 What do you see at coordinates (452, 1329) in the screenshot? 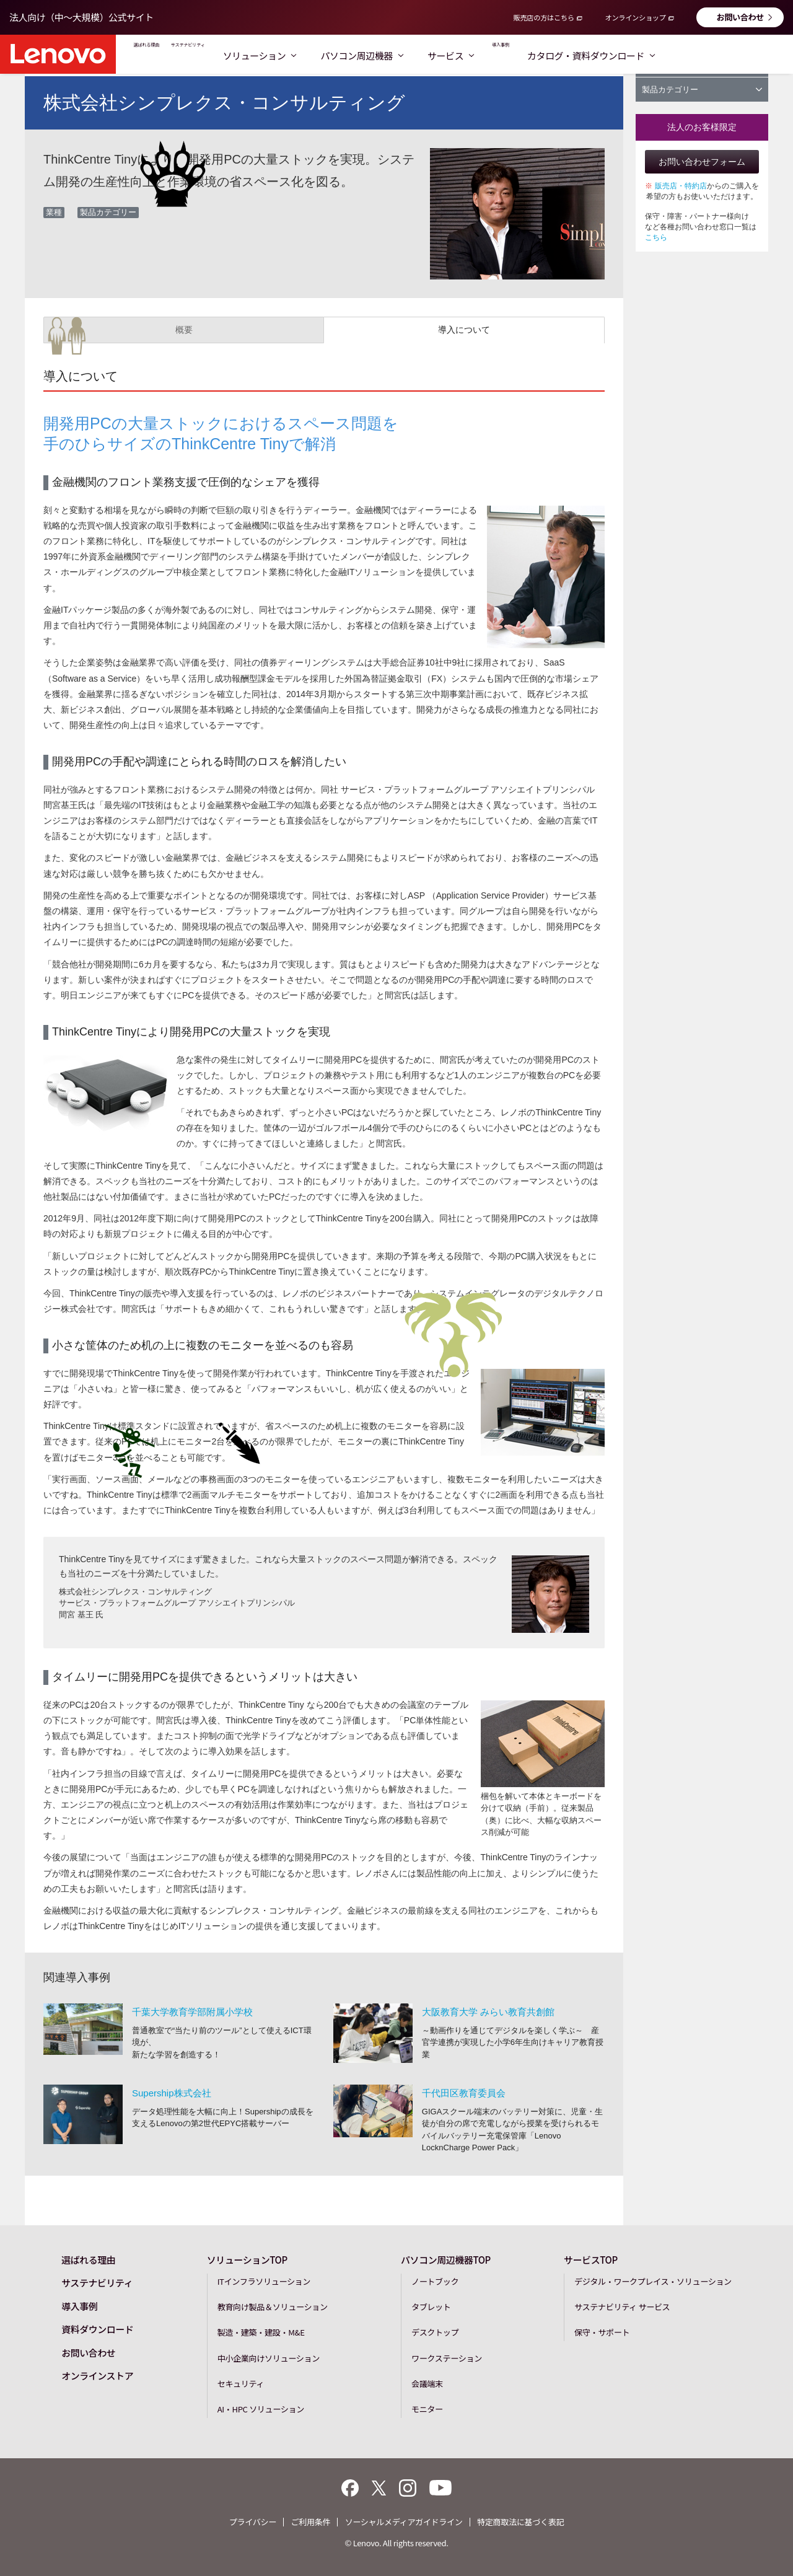
I see `ignite or activate a fire-related feature` at bounding box center [452, 1329].